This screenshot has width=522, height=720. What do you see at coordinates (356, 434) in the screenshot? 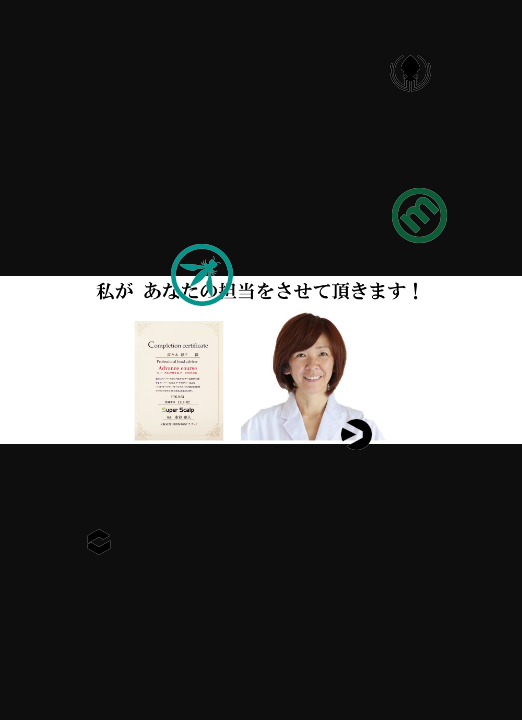
I see `open the Viaplay streaming app` at bounding box center [356, 434].